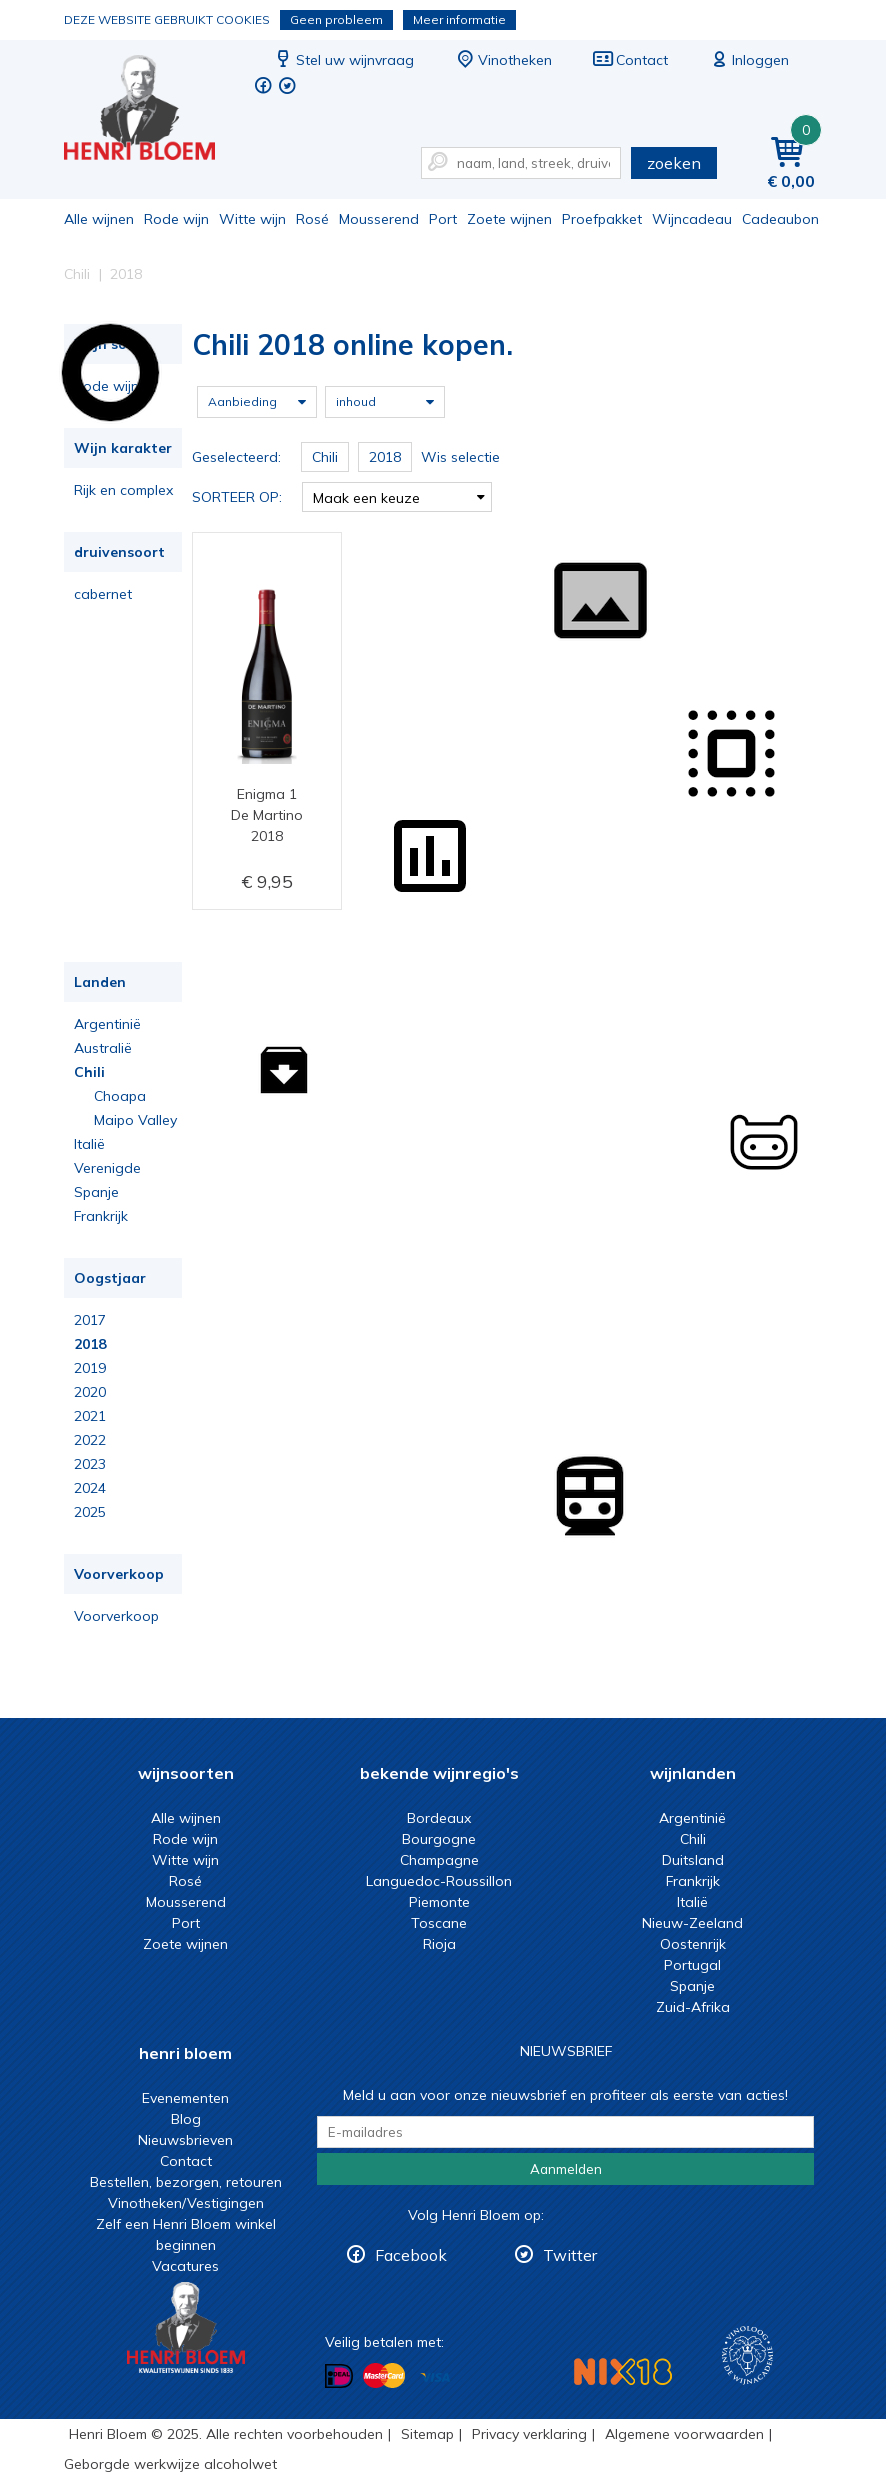 The image size is (886, 2479). I want to click on select all items in the current view, so click(731, 753).